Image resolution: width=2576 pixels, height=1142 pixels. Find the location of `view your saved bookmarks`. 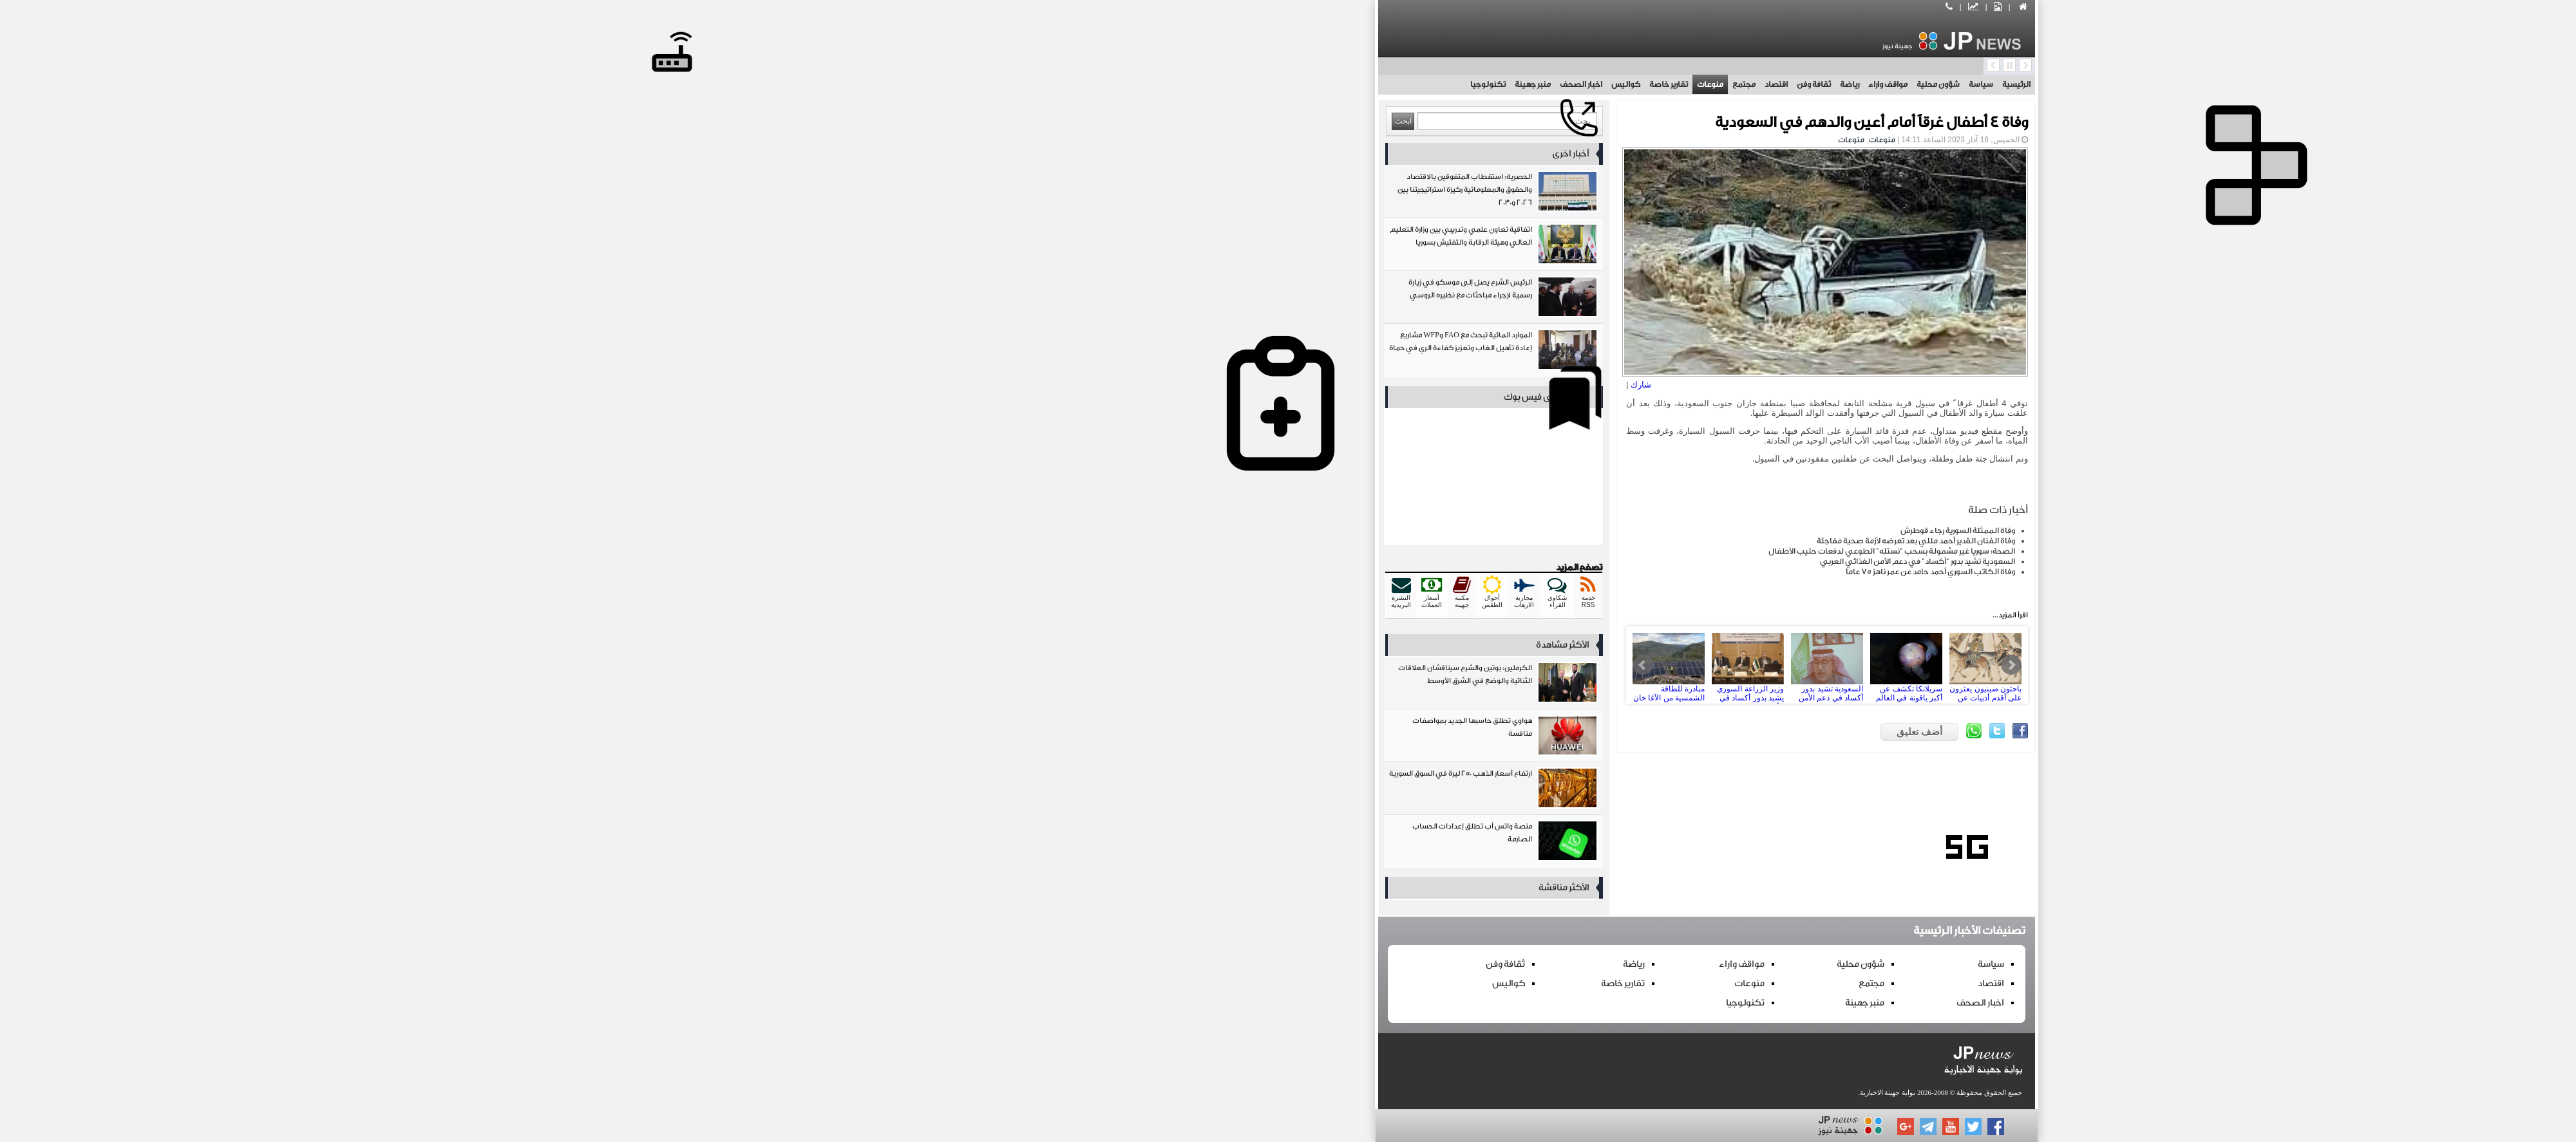

view your saved bookmarks is located at coordinates (1575, 398).